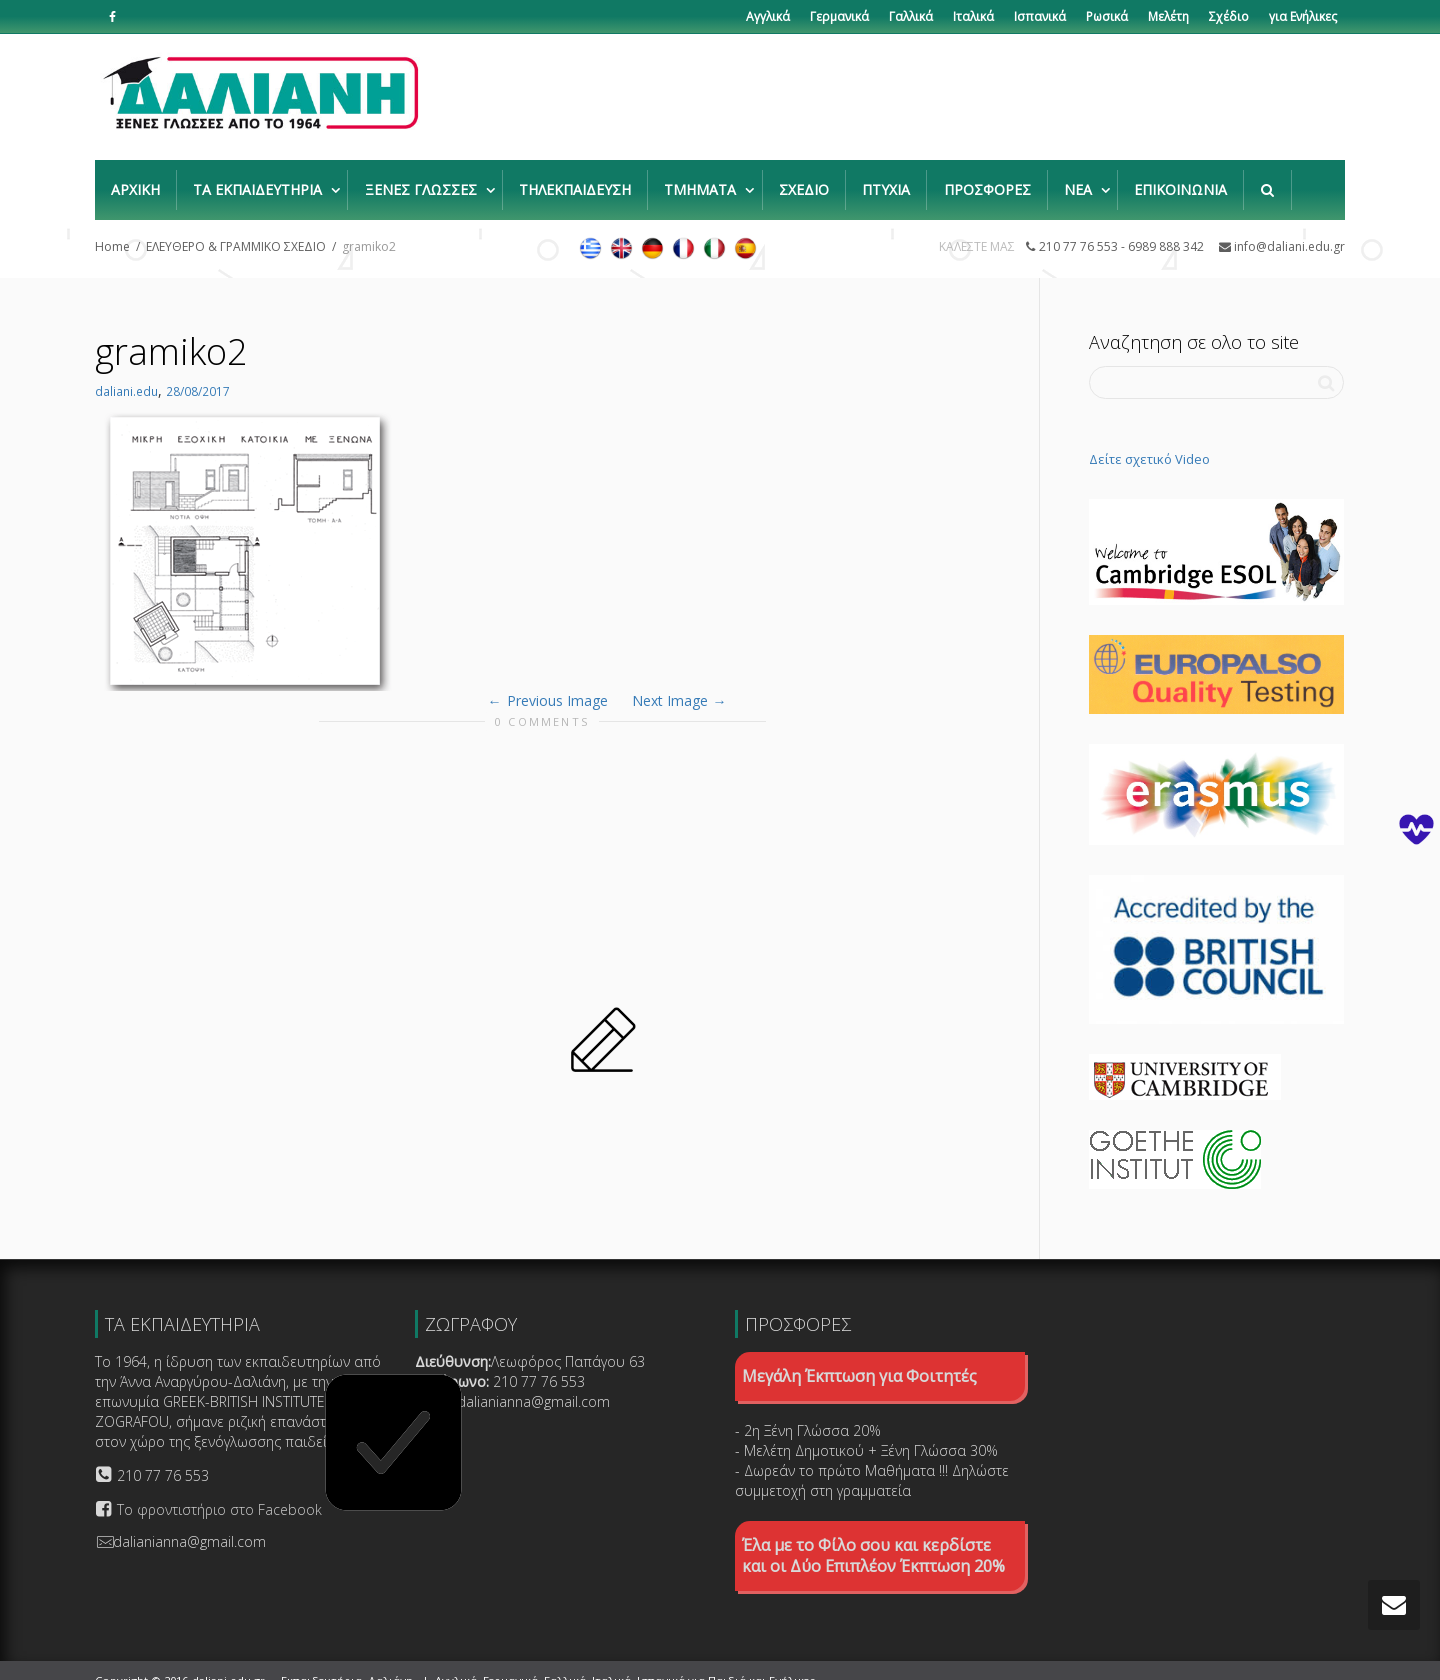 The height and width of the screenshot is (1680, 1440). Describe the element at coordinates (602, 1041) in the screenshot. I see `edit text or content` at that location.